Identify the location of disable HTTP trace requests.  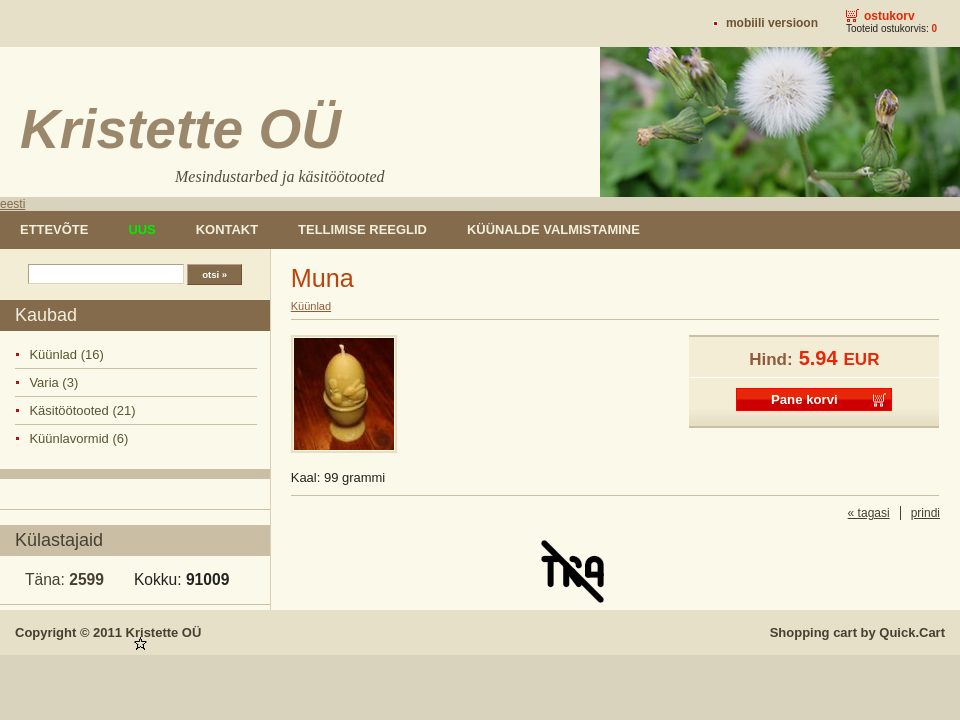
(572, 571).